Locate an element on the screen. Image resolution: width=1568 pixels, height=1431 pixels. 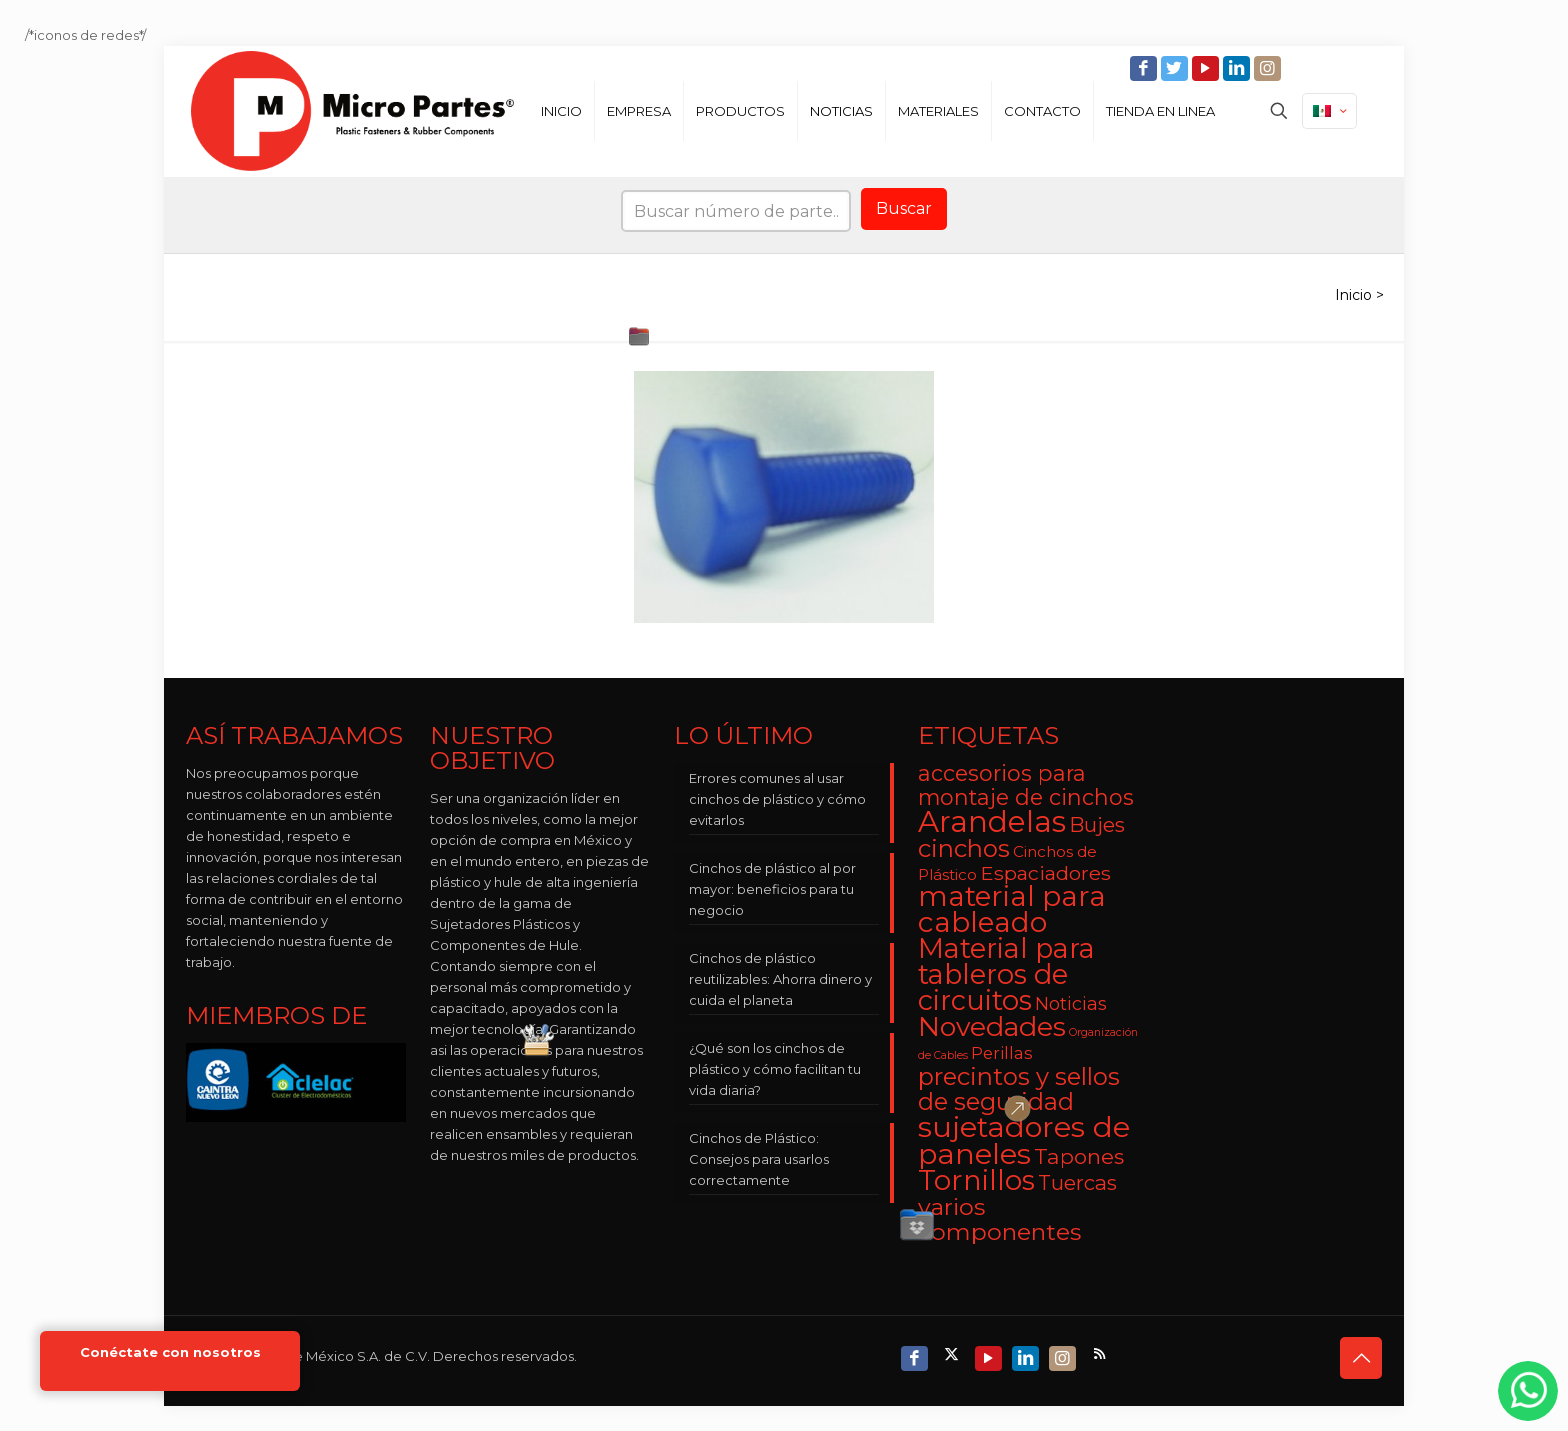
open your Dropbox folder is located at coordinates (917, 1224).